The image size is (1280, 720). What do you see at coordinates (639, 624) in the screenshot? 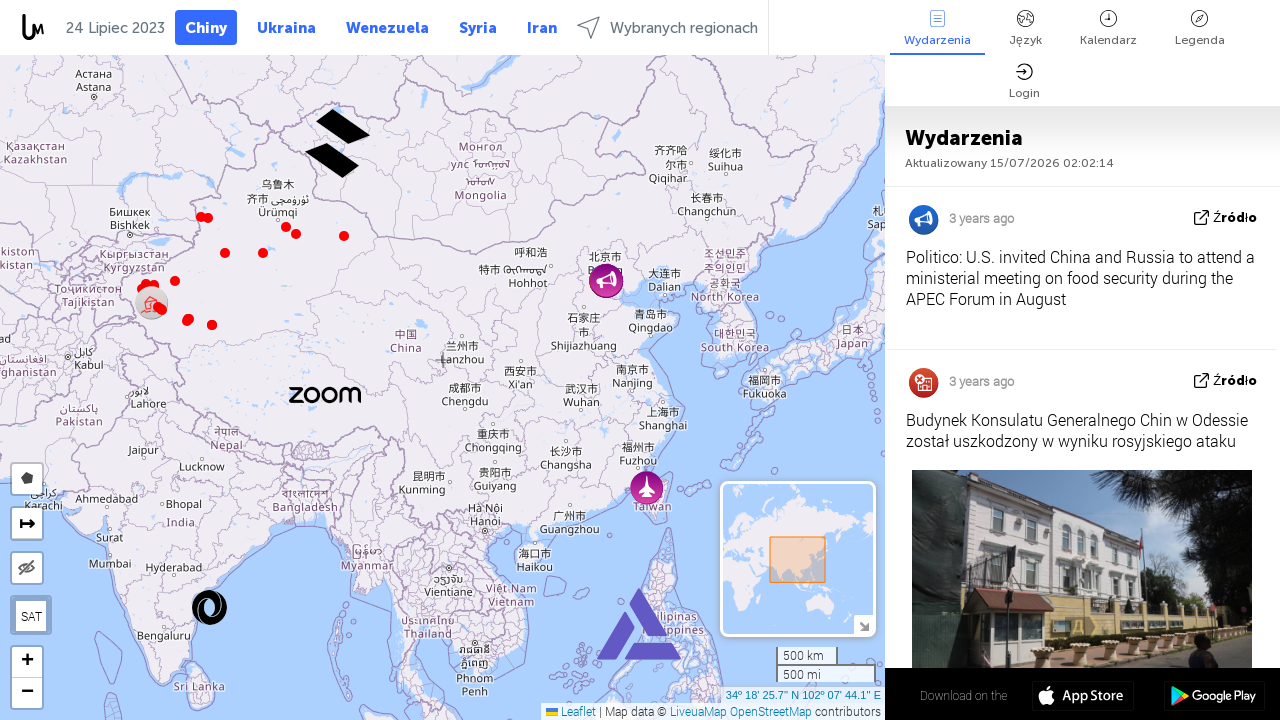
I see `Alchemy blockchain development platform logo` at bounding box center [639, 624].